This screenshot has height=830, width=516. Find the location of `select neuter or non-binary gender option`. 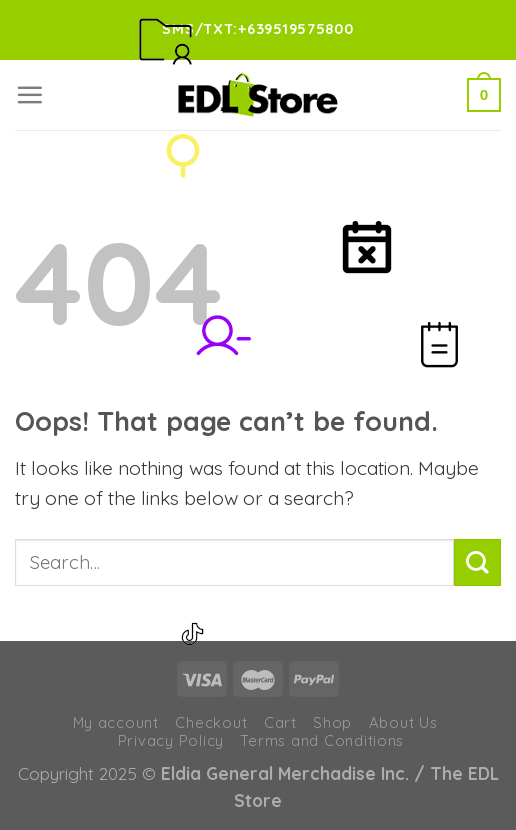

select neuter or non-binary gender option is located at coordinates (183, 155).